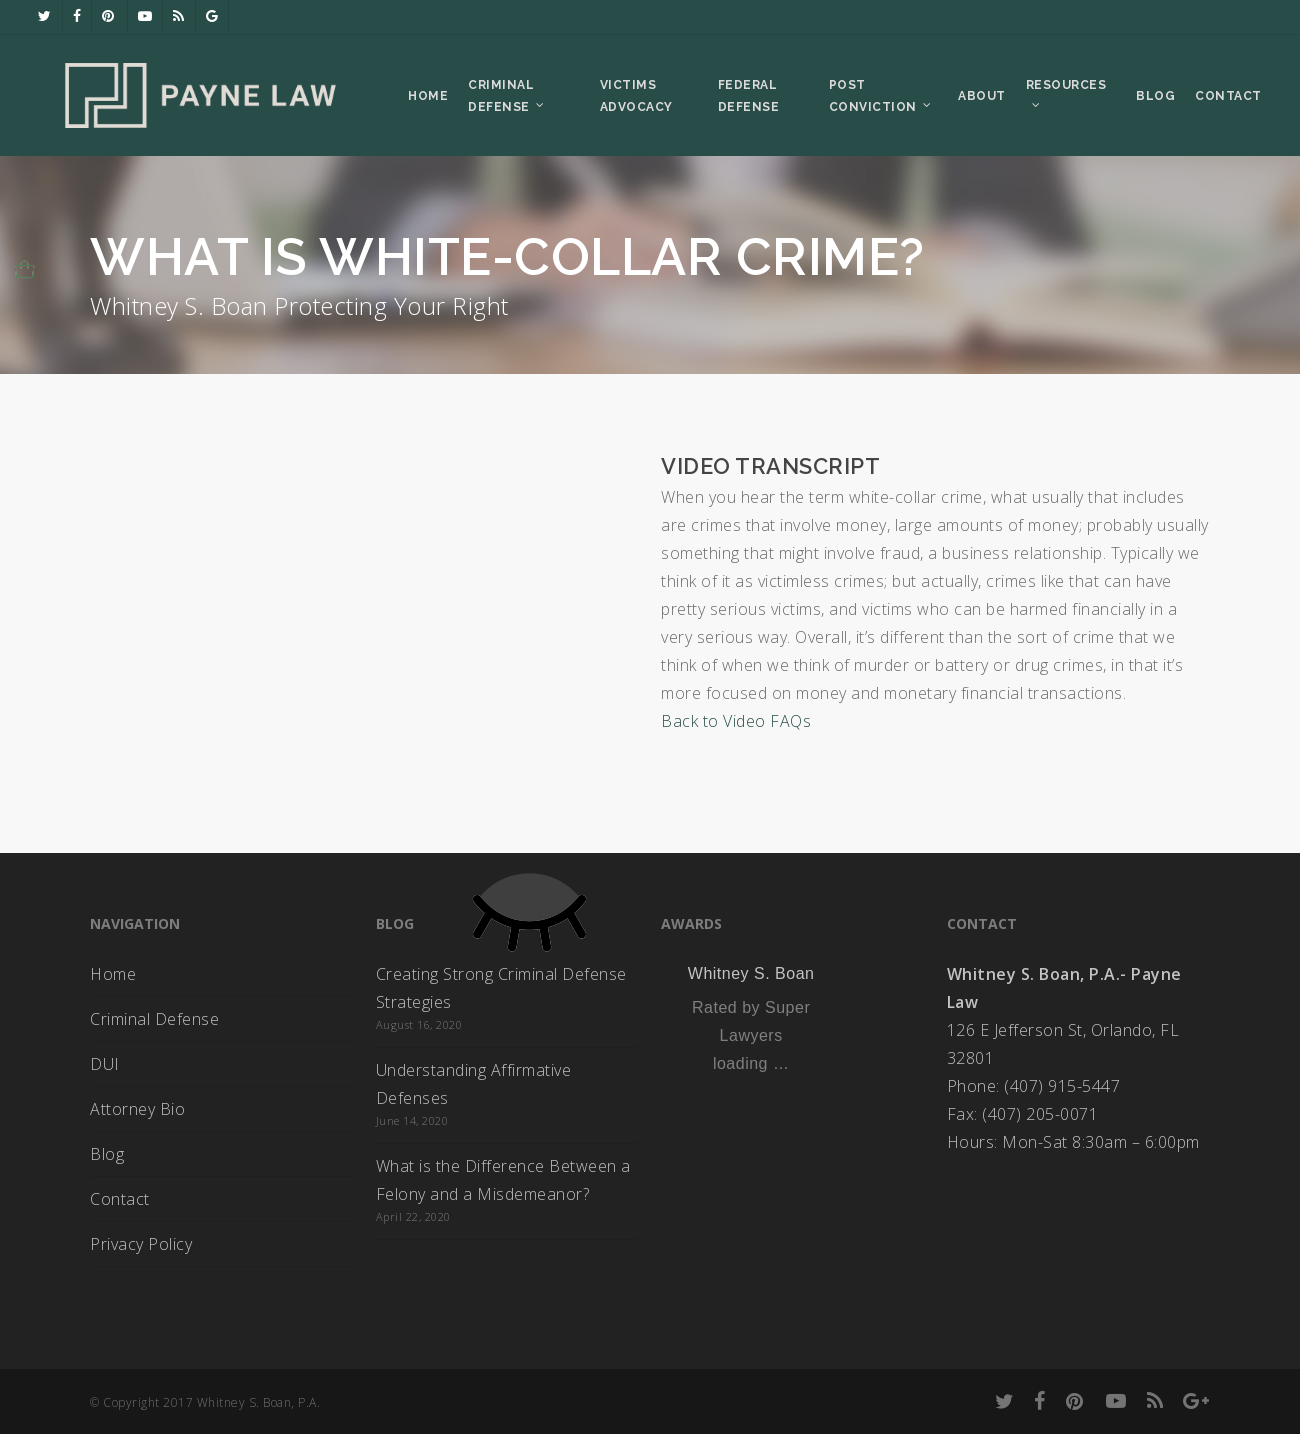 The image size is (1300, 1434). What do you see at coordinates (529, 912) in the screenshot?
I see `hide password or sensitive content` at bounding box center [529, 912].